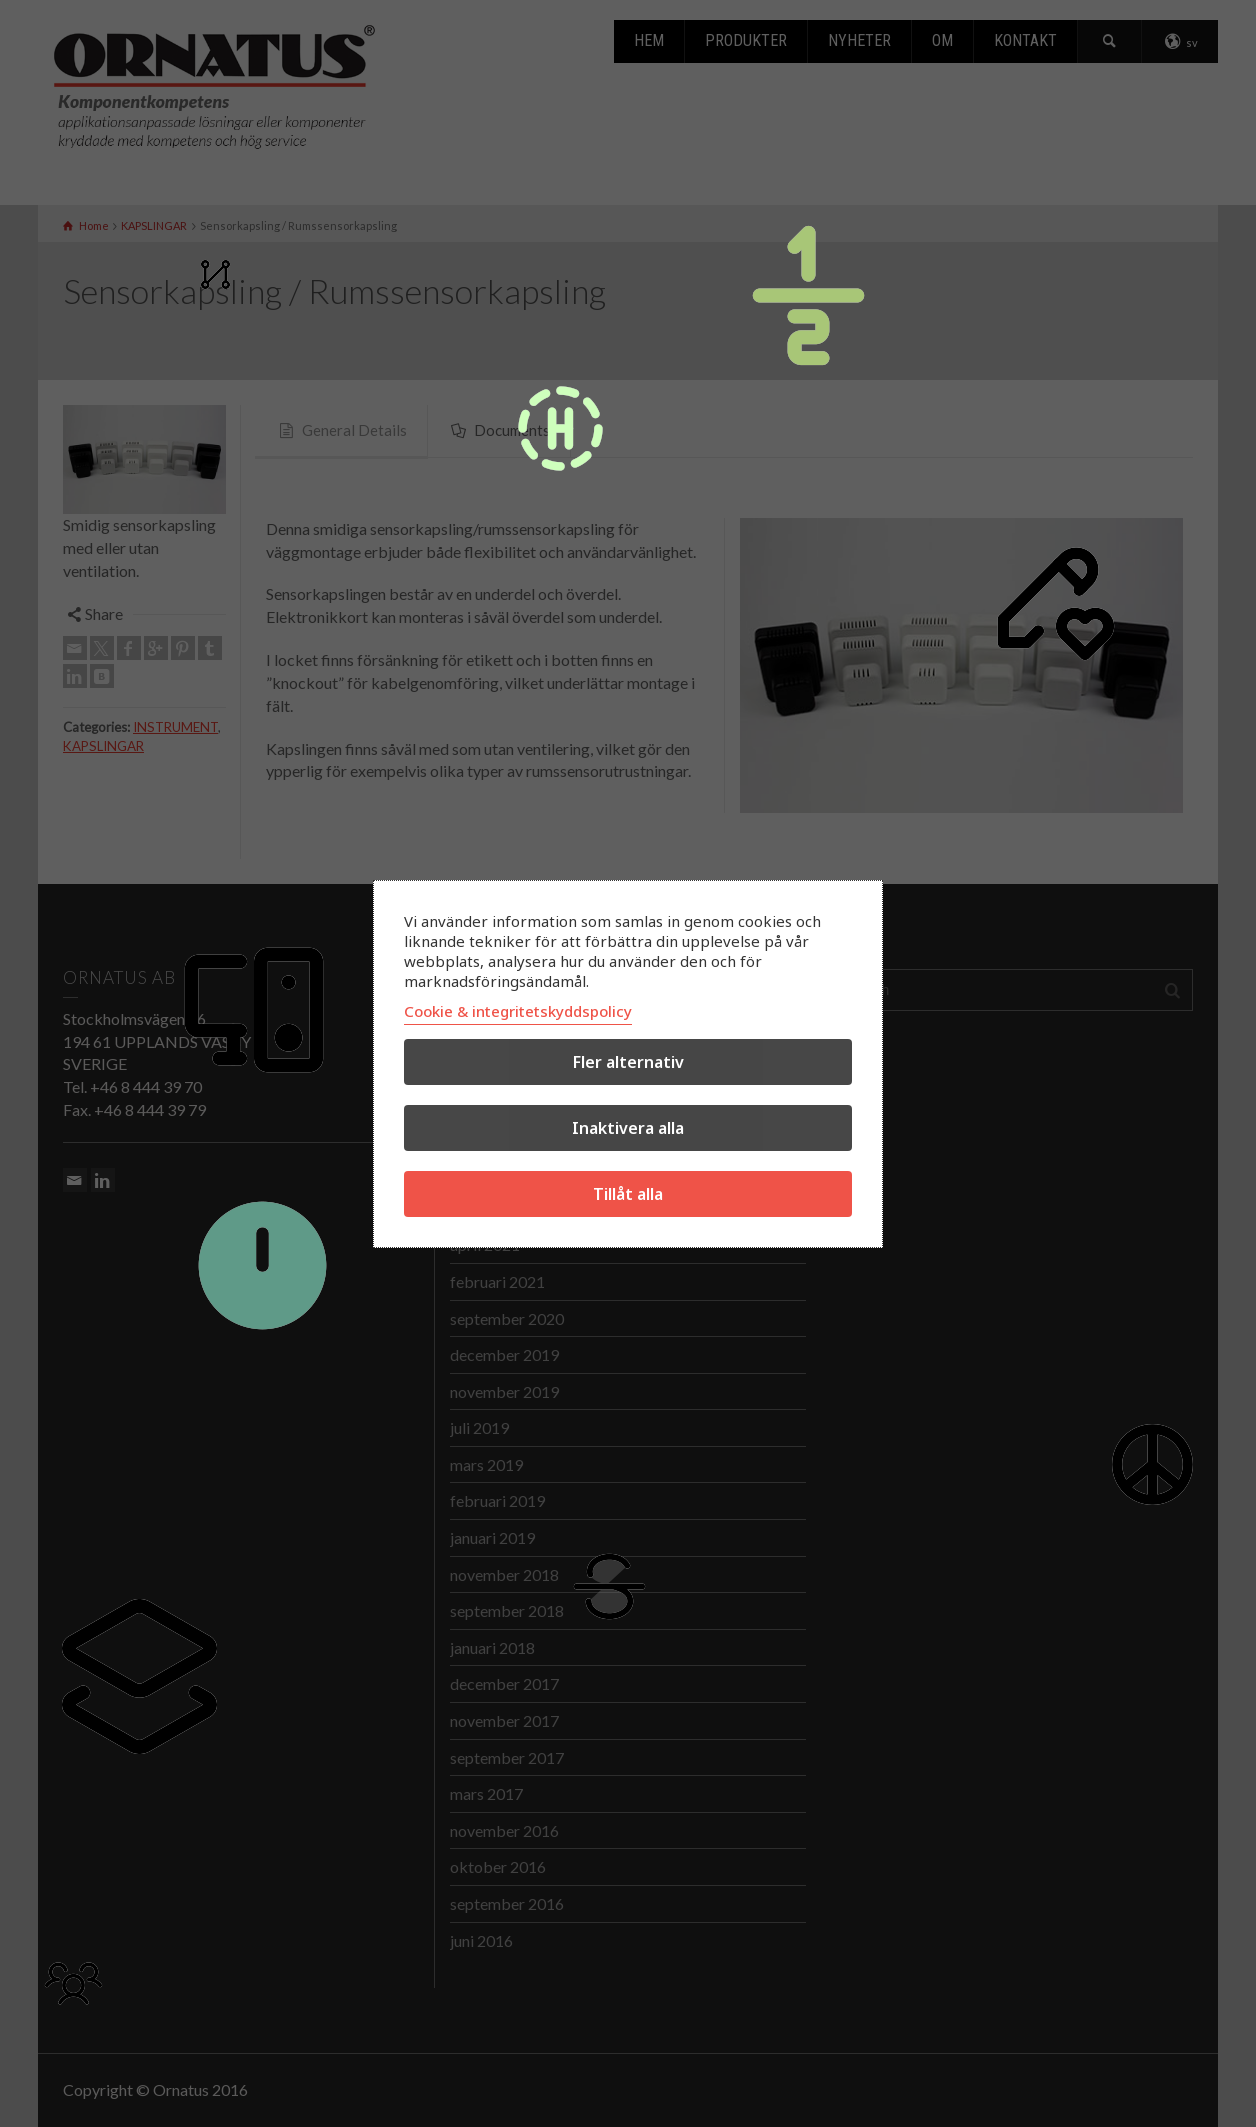 The image size is (1256, 2127). Describe the element at coordinates (808, 295) in the screenshot. I see `insert a fraction into a document or equation` at that location.